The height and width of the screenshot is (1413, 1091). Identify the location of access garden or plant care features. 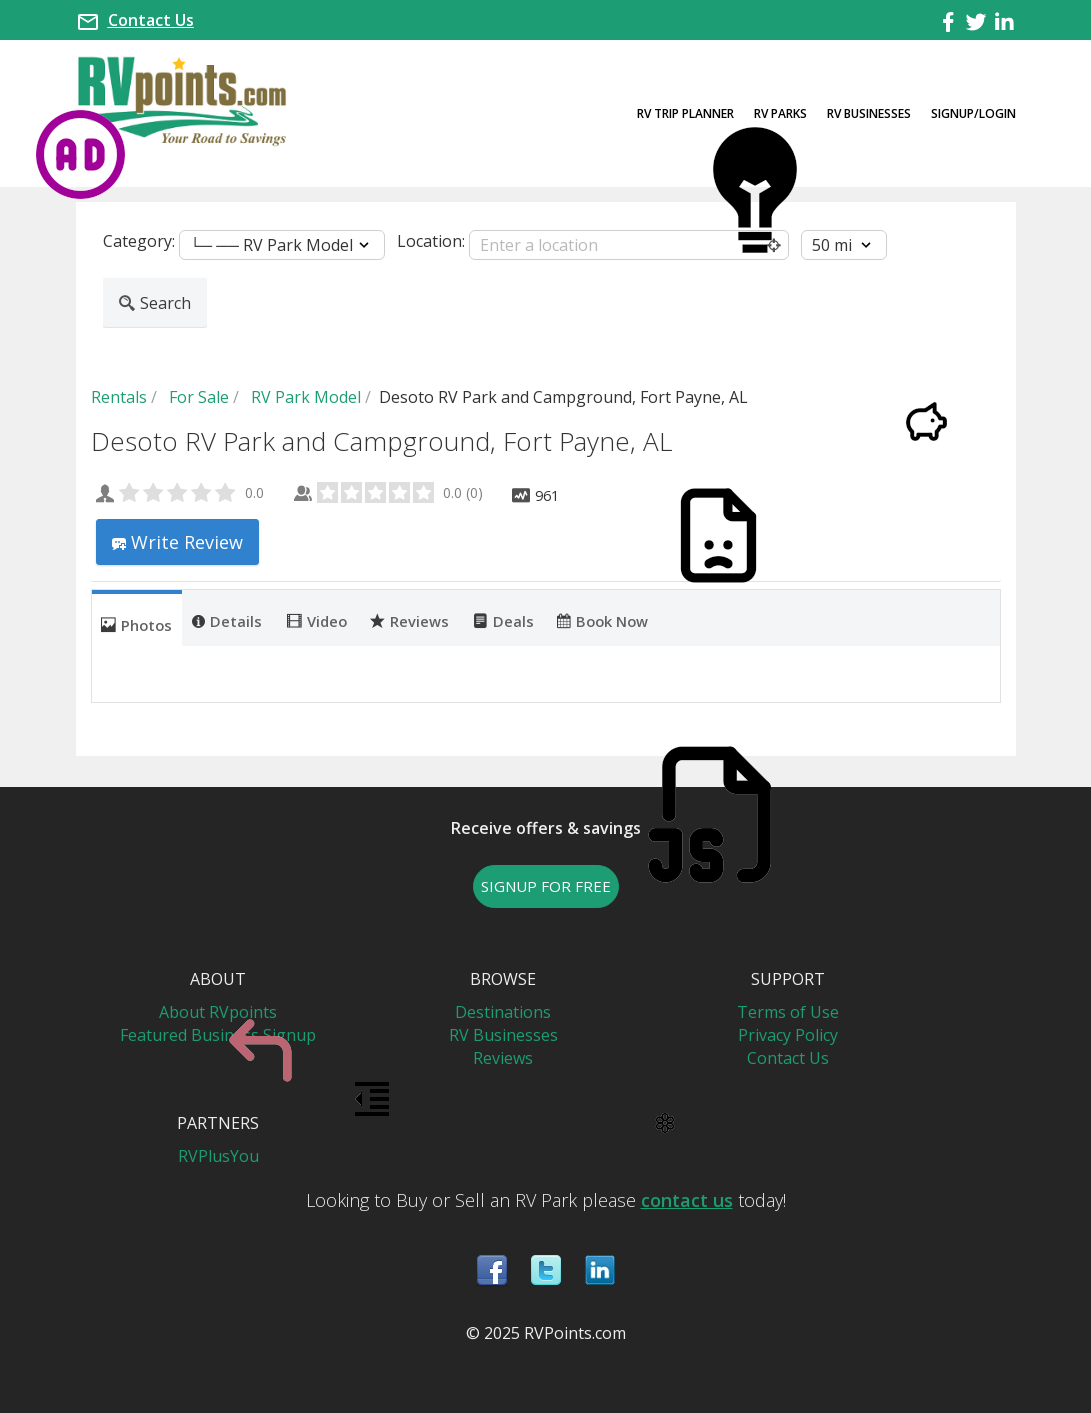
(665, 1123).